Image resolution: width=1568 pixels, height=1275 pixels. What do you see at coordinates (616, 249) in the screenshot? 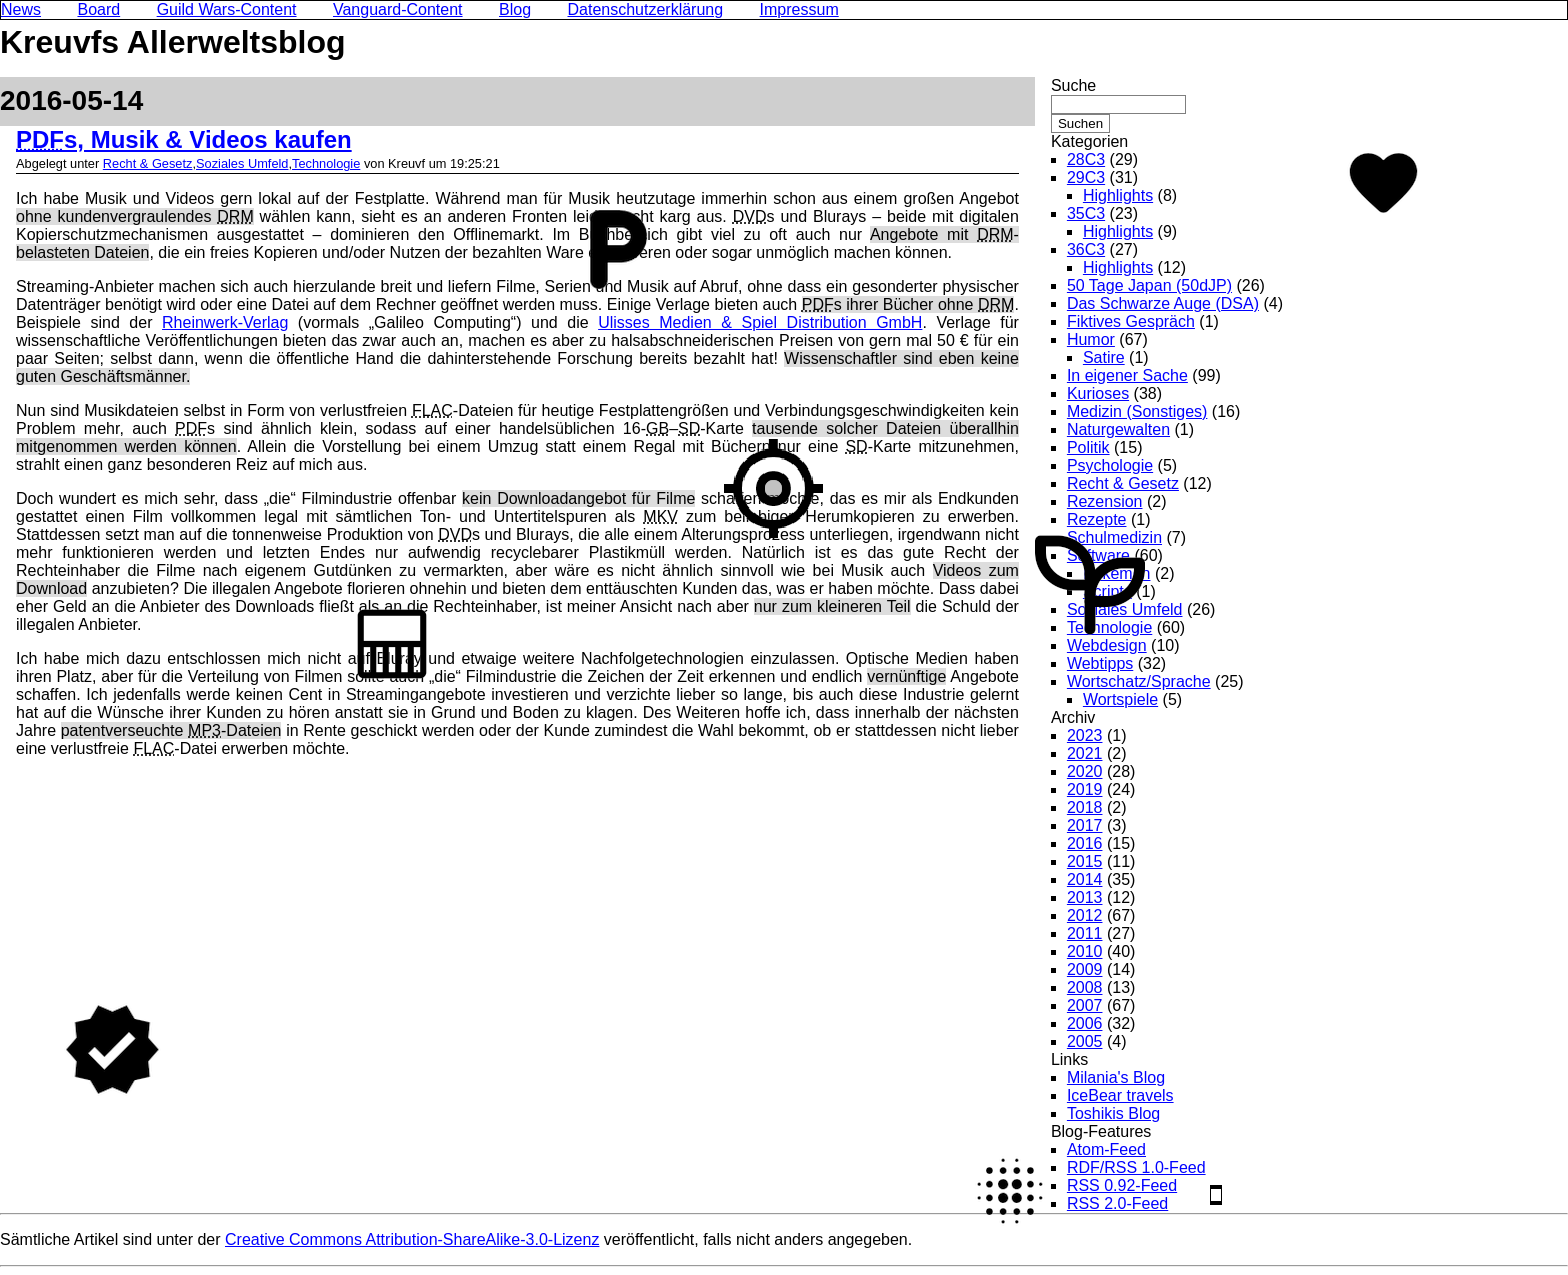
I see `find nearby parking locations` at bounding box center [616, 249].